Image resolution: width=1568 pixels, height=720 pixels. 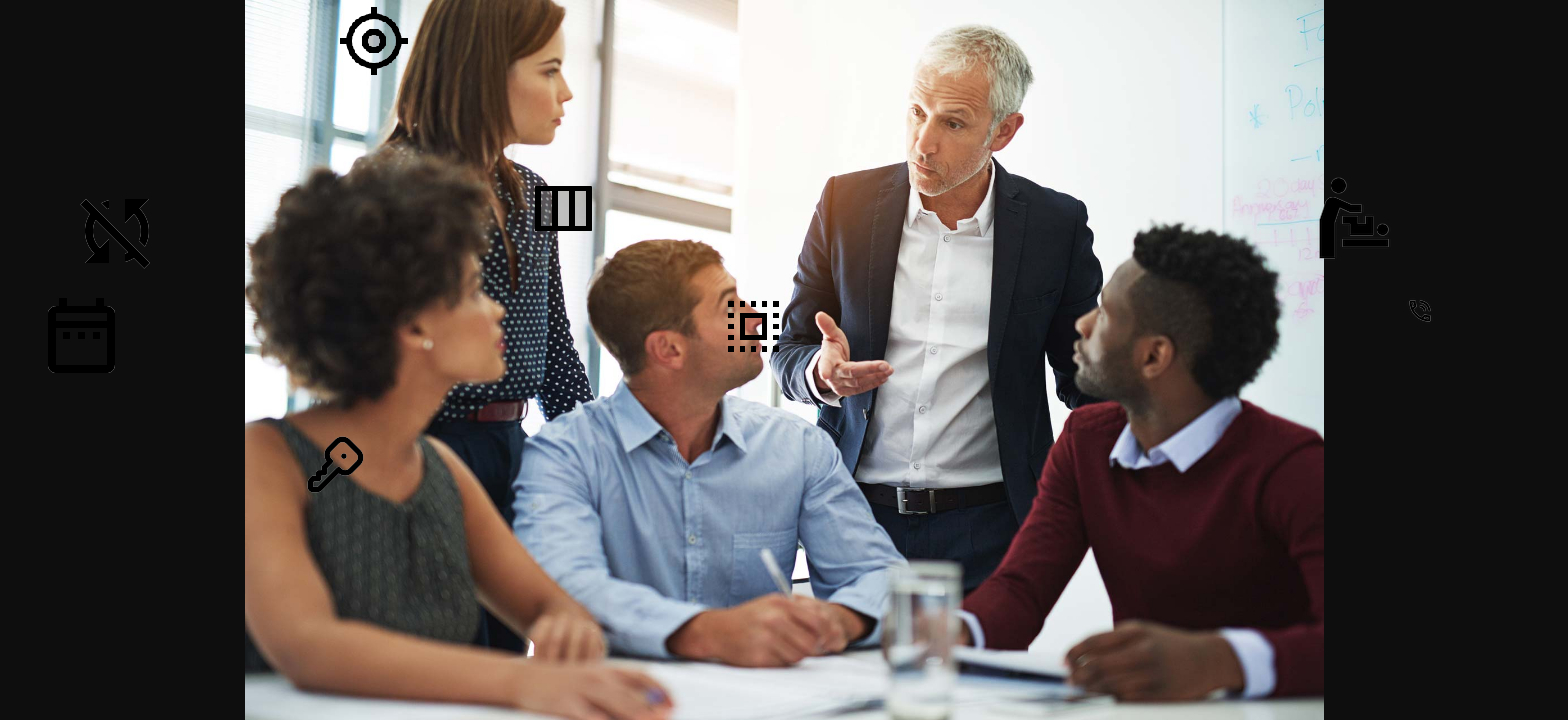 What do you see at coordinates (81, 335) in the screenshot?
I see `select a date range` at bounding box center [81, 335].